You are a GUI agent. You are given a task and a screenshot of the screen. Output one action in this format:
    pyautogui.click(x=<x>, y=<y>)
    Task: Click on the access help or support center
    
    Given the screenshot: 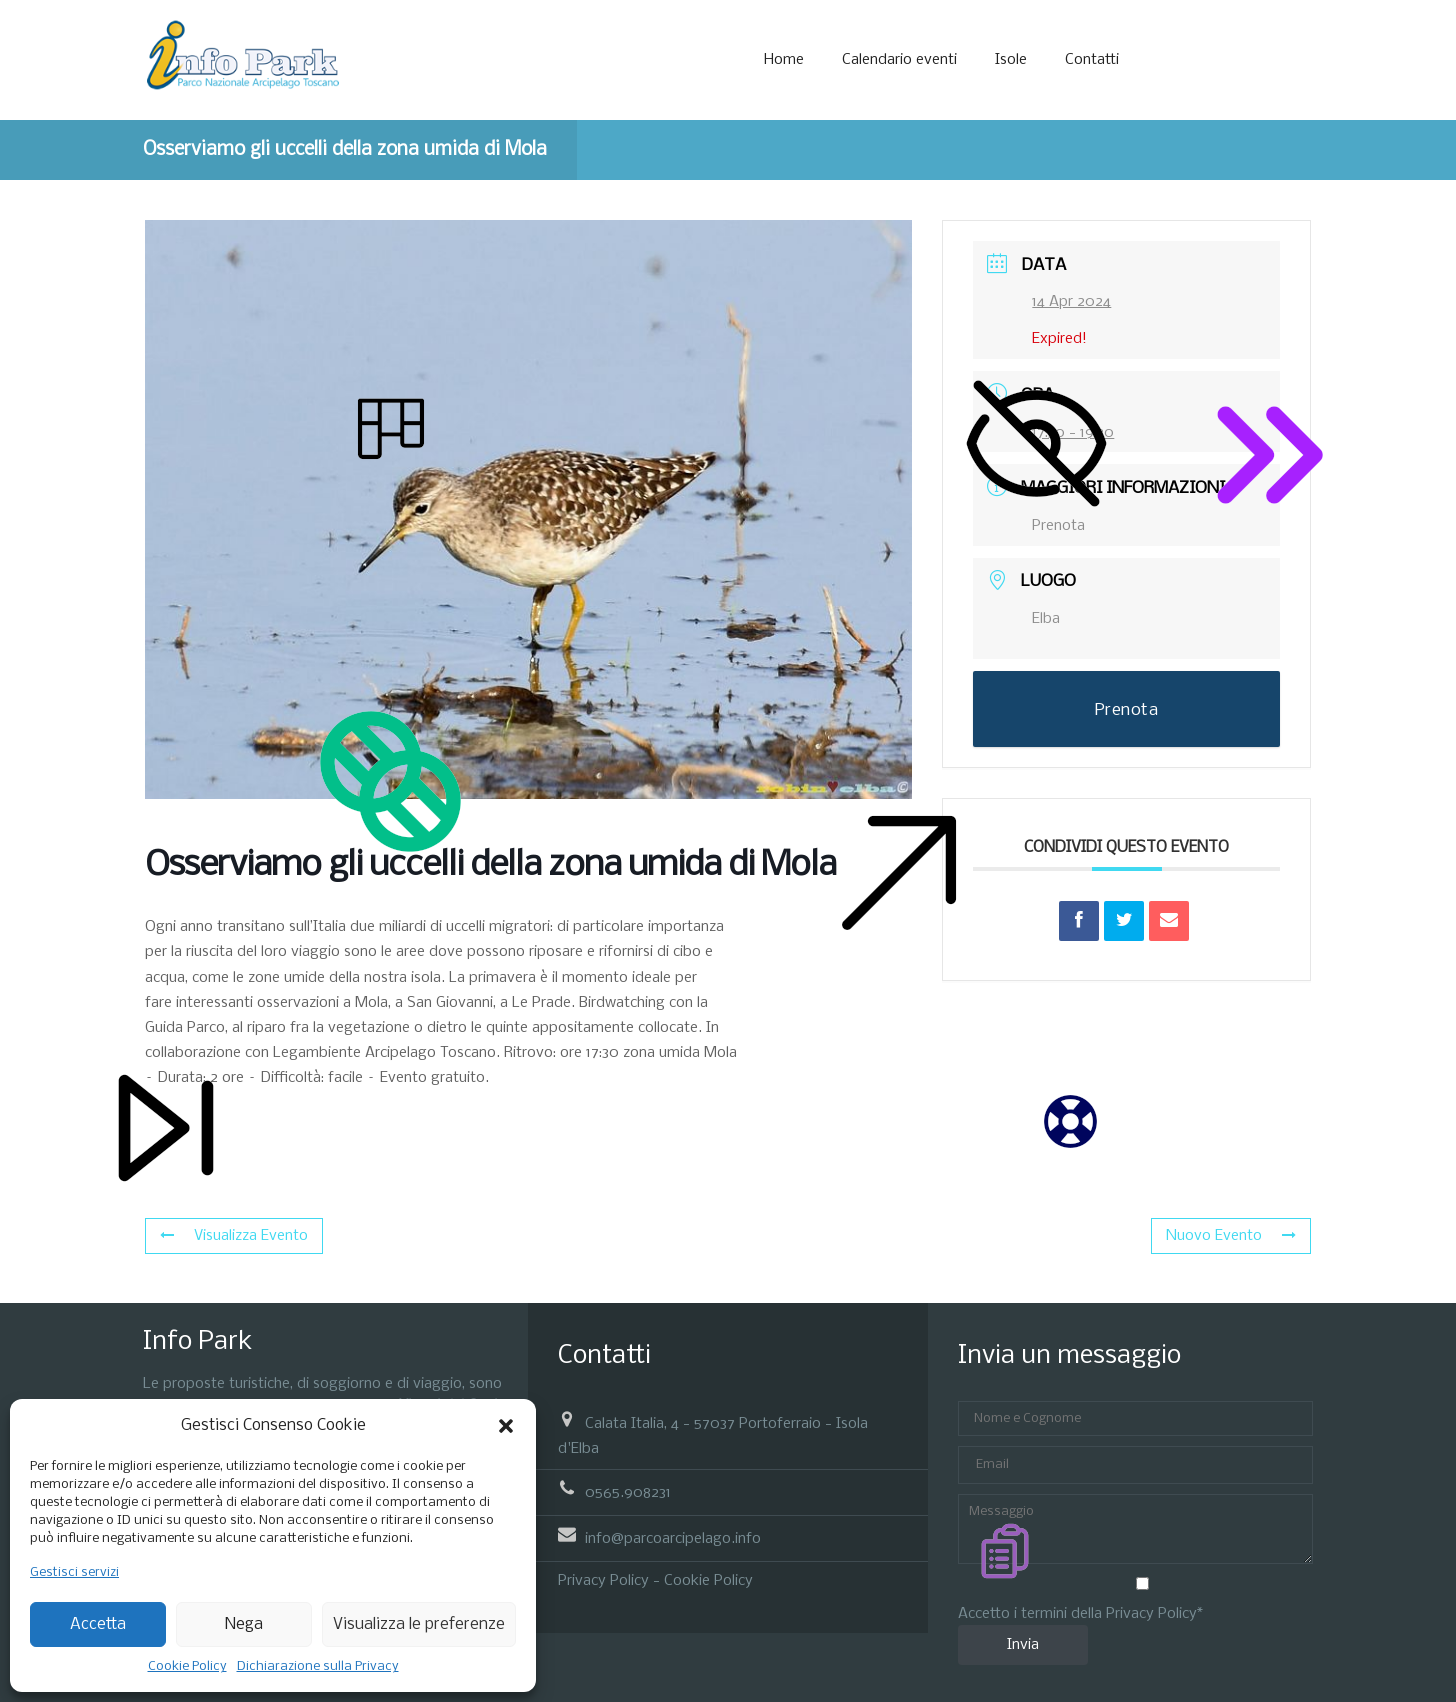 What is the action you would take?
    pyautogui.click(x=1070, y=1121)
    